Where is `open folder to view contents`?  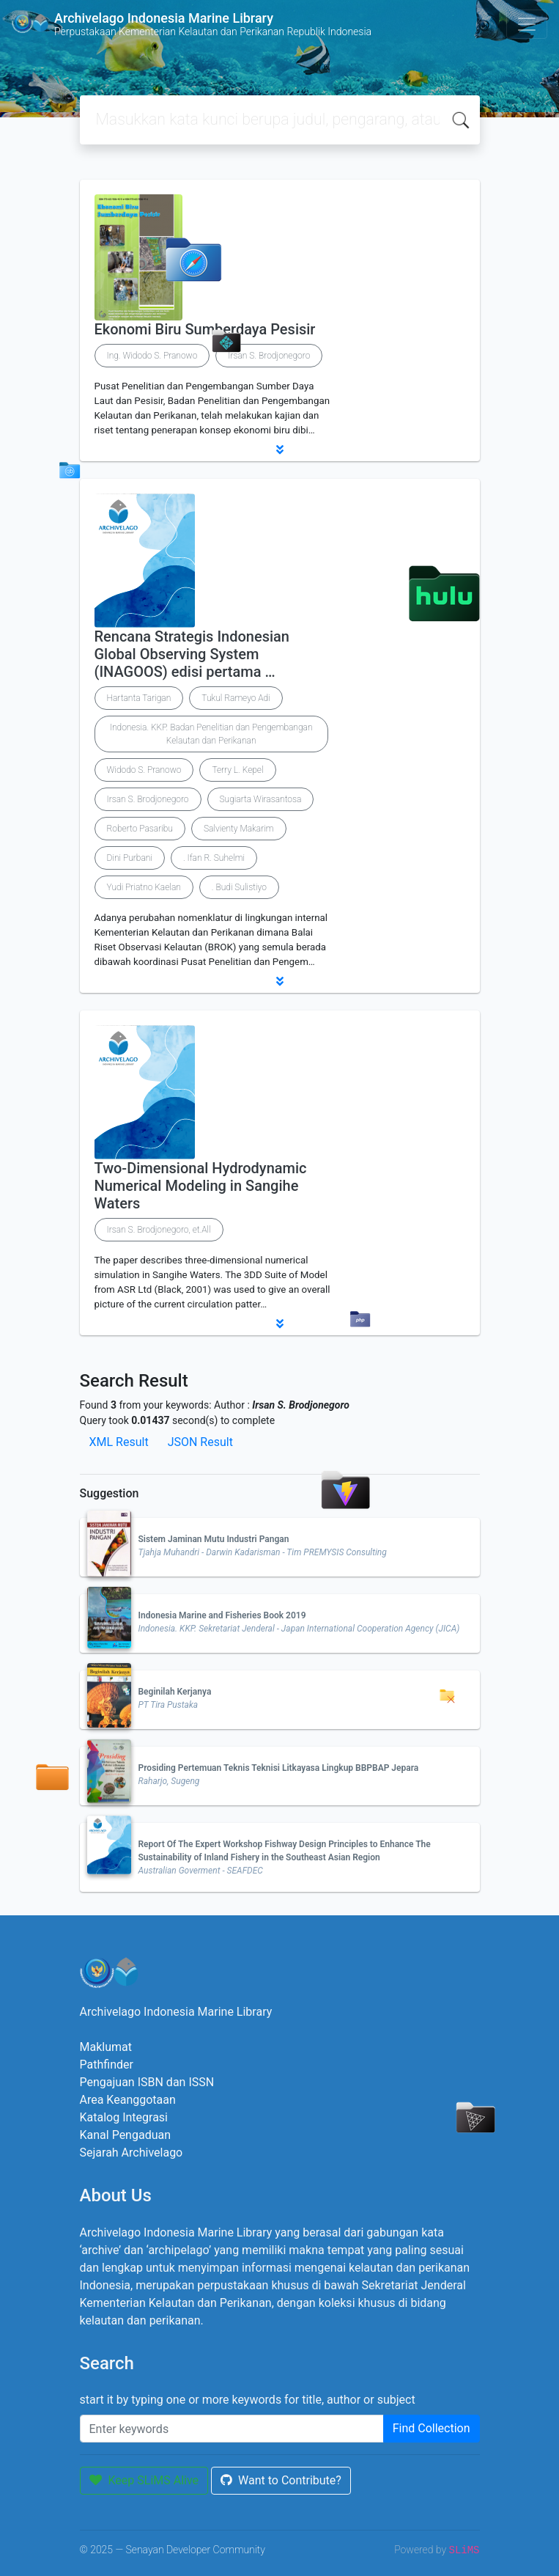
open folder to view contents is located at coordinates (52, 1777).